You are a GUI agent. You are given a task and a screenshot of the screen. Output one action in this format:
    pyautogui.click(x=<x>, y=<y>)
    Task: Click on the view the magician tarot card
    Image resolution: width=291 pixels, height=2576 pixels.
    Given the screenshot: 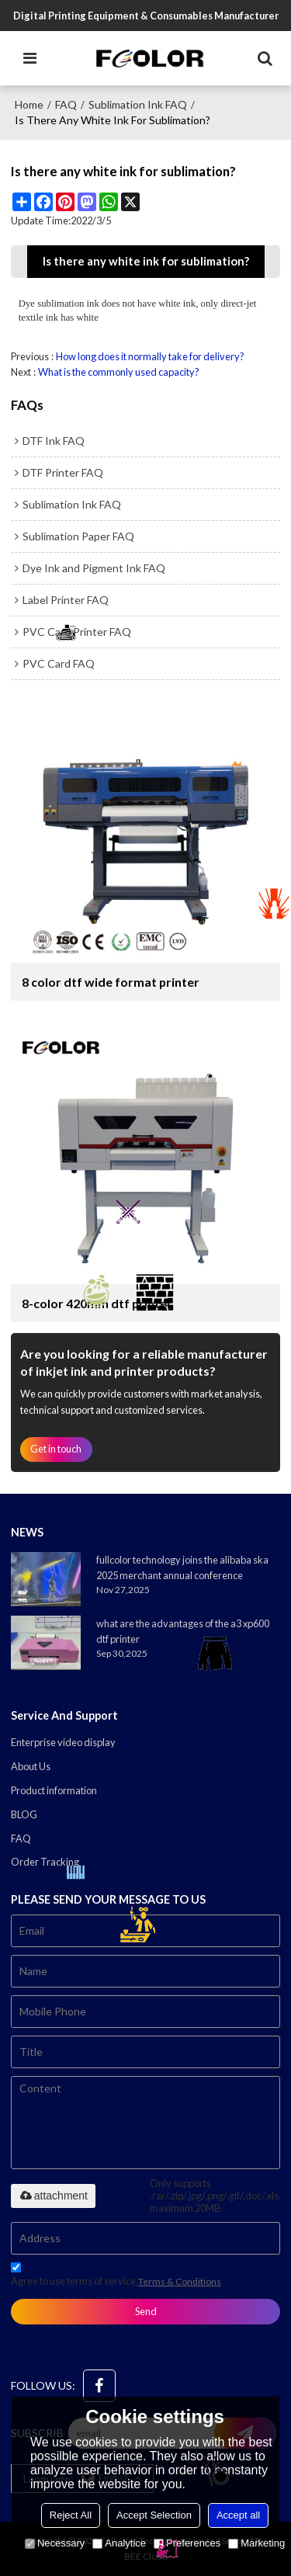 What is the action you would take?
    pyautogui.click(x=138, y=1925)
    